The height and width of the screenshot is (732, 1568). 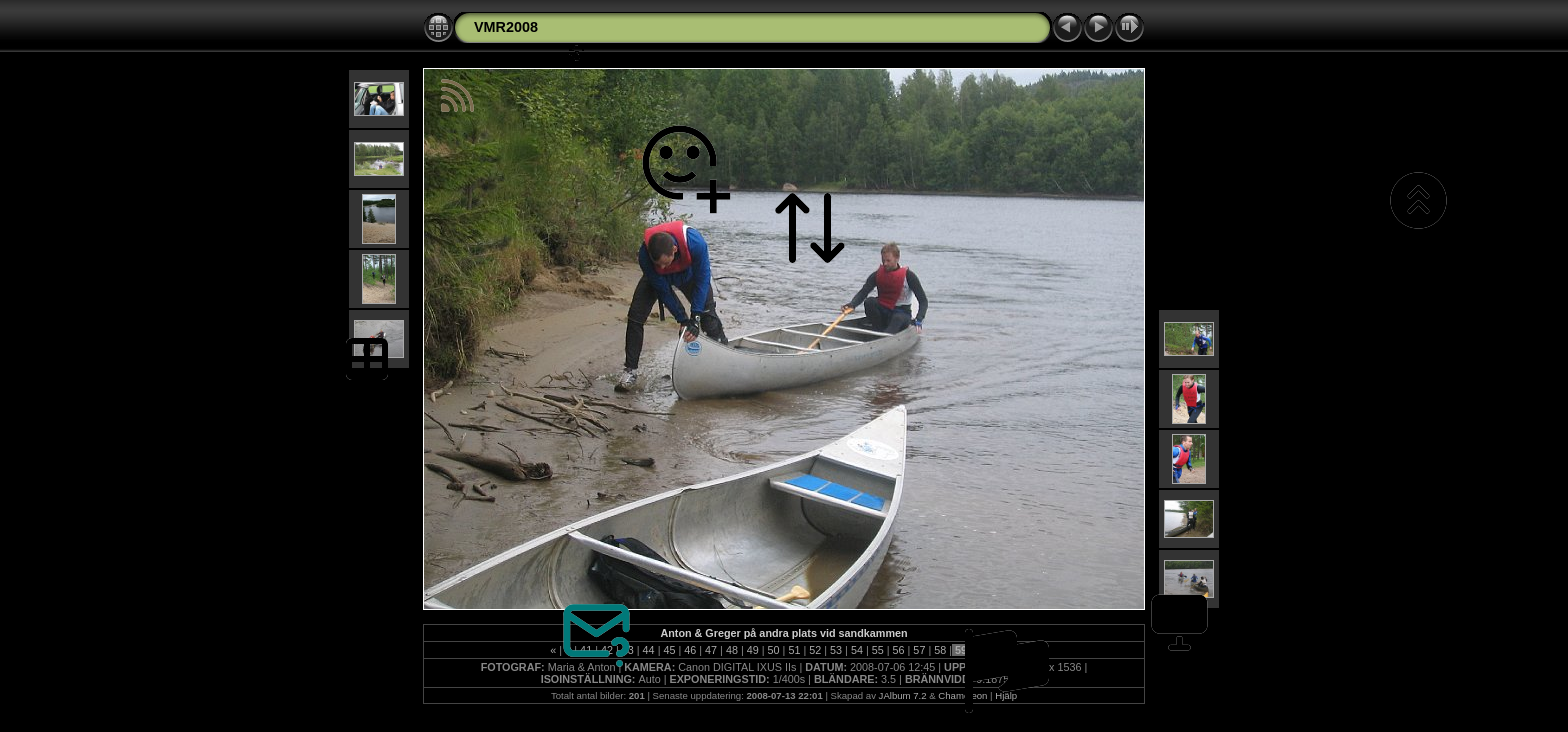 What do you see at coordinates (1005, 673) in the screenshot?
I see `report or flag a message` at bounding box center [1005, 673].